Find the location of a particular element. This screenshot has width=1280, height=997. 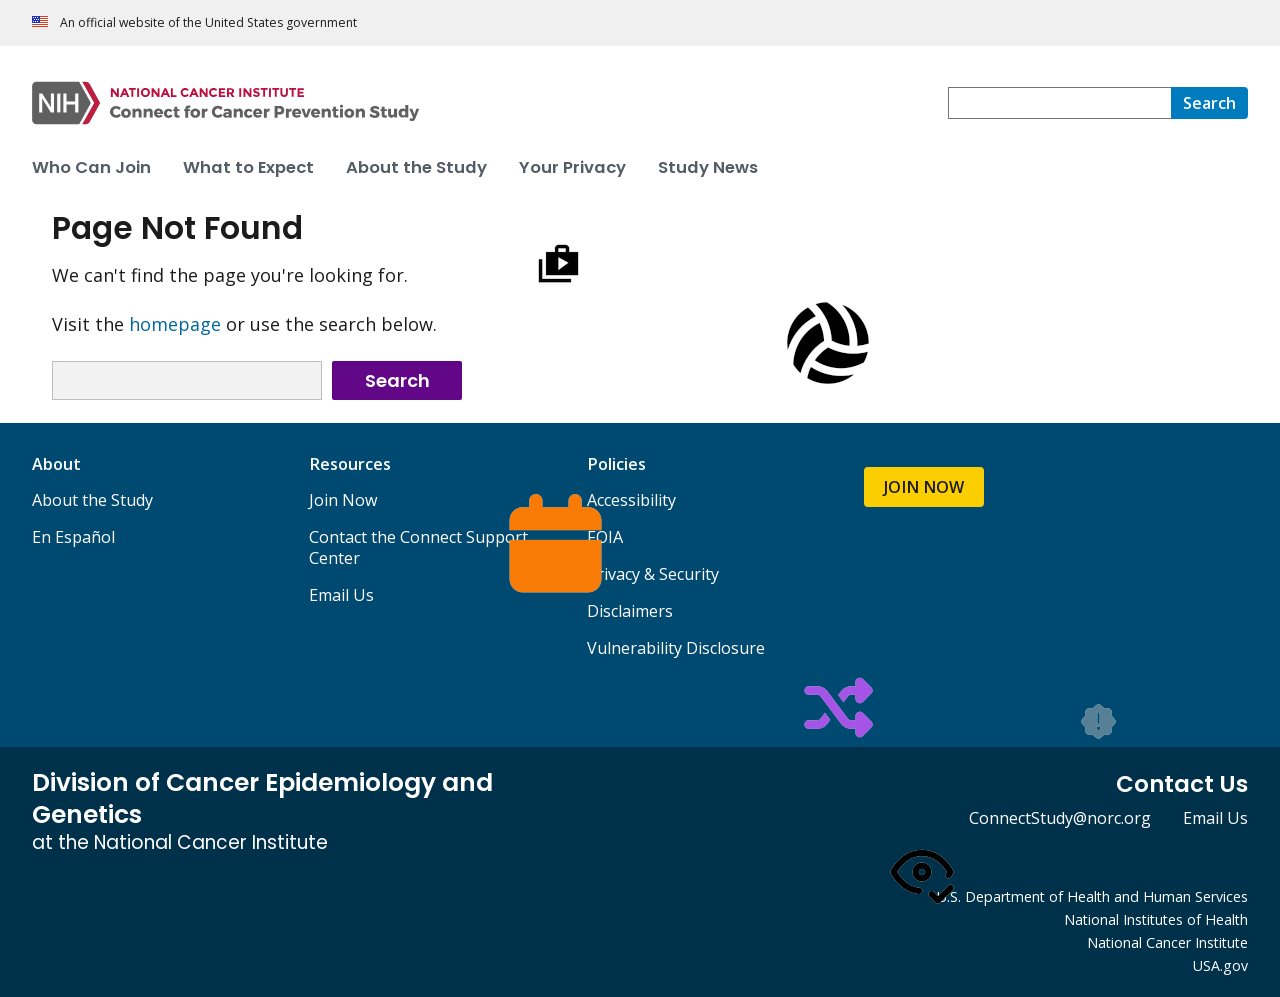

indicates a warning or important alert is located at coordinates (1098, 721).